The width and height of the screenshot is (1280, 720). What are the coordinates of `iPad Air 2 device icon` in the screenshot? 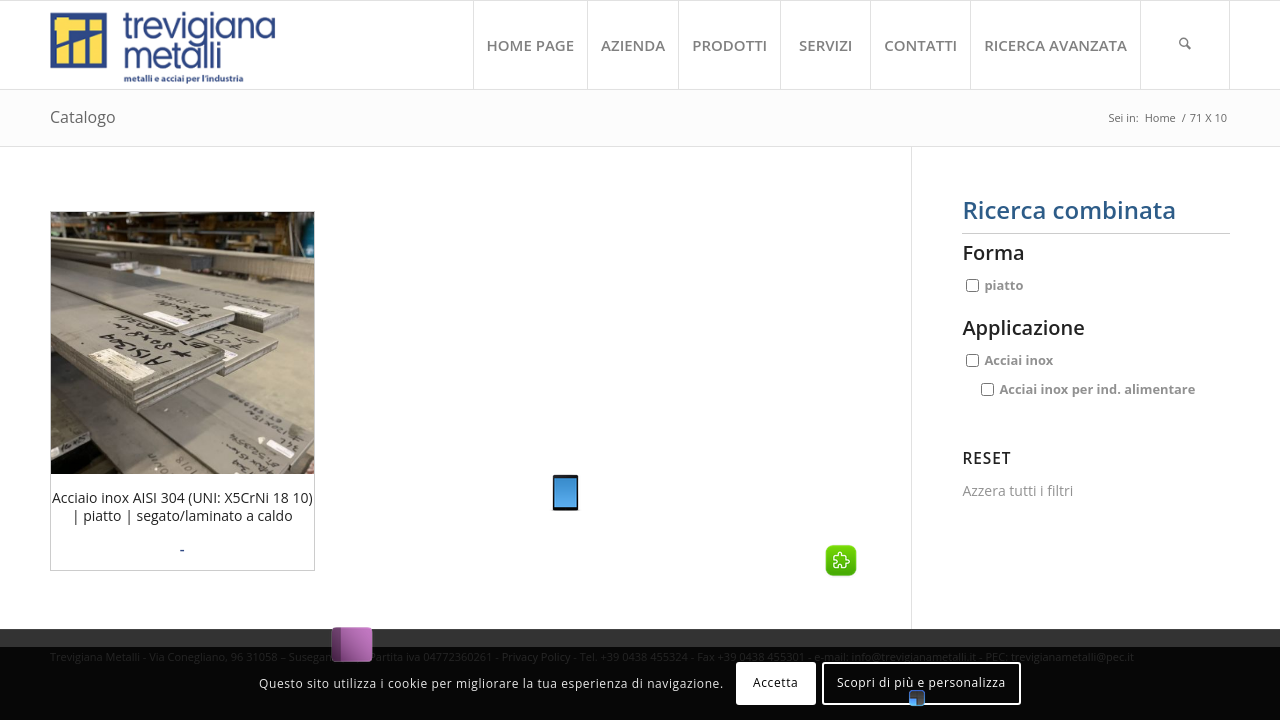 It's located at (565, 492).